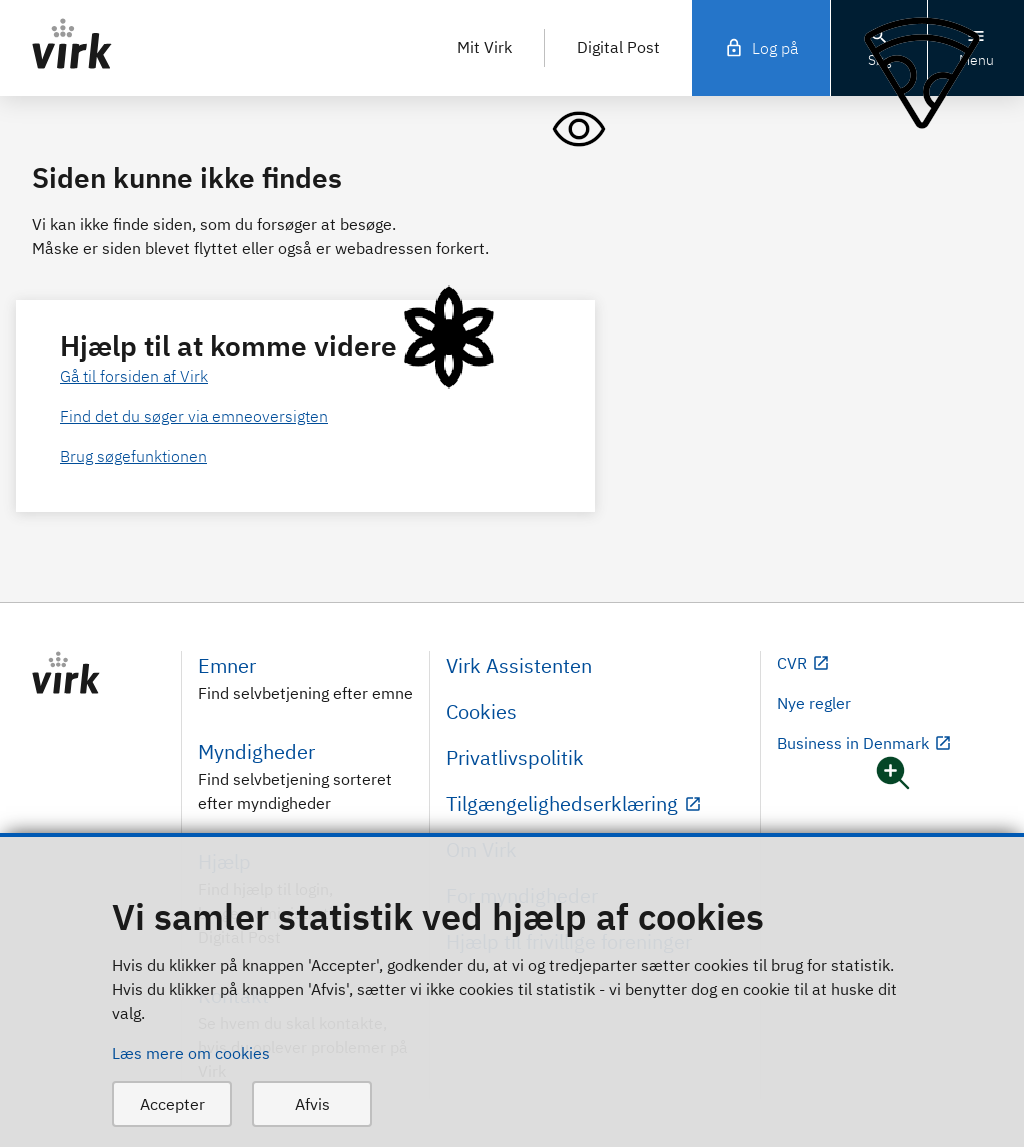 The width and height of the screenshot is (1024, 1147). What do you see at coordinates (449, 337) in the screenshot?
I see `apply a vintage or retro photo filter` at bounding box center [449, 337].